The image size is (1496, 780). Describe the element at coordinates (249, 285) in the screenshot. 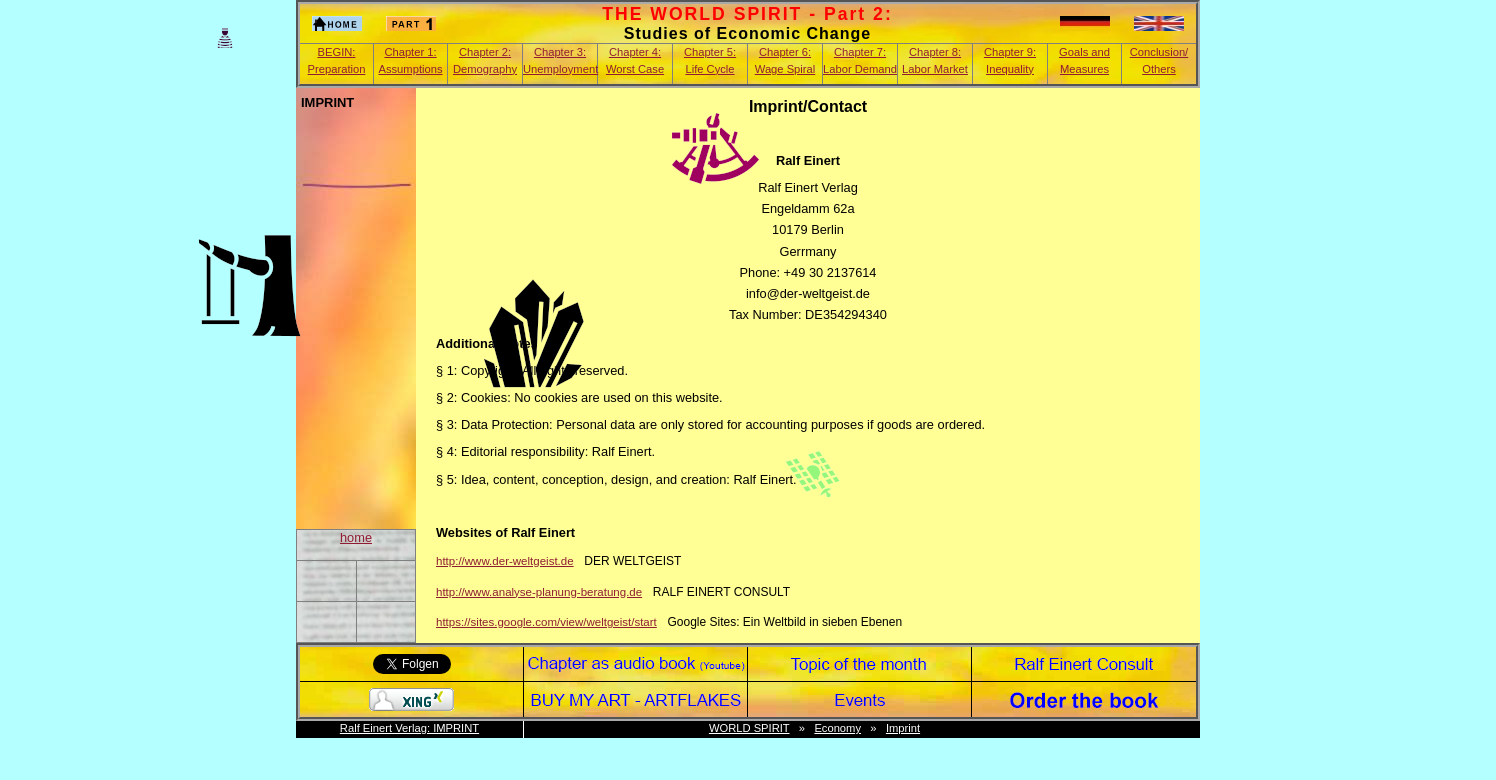

I see `access playground or recreational areas` at that location.